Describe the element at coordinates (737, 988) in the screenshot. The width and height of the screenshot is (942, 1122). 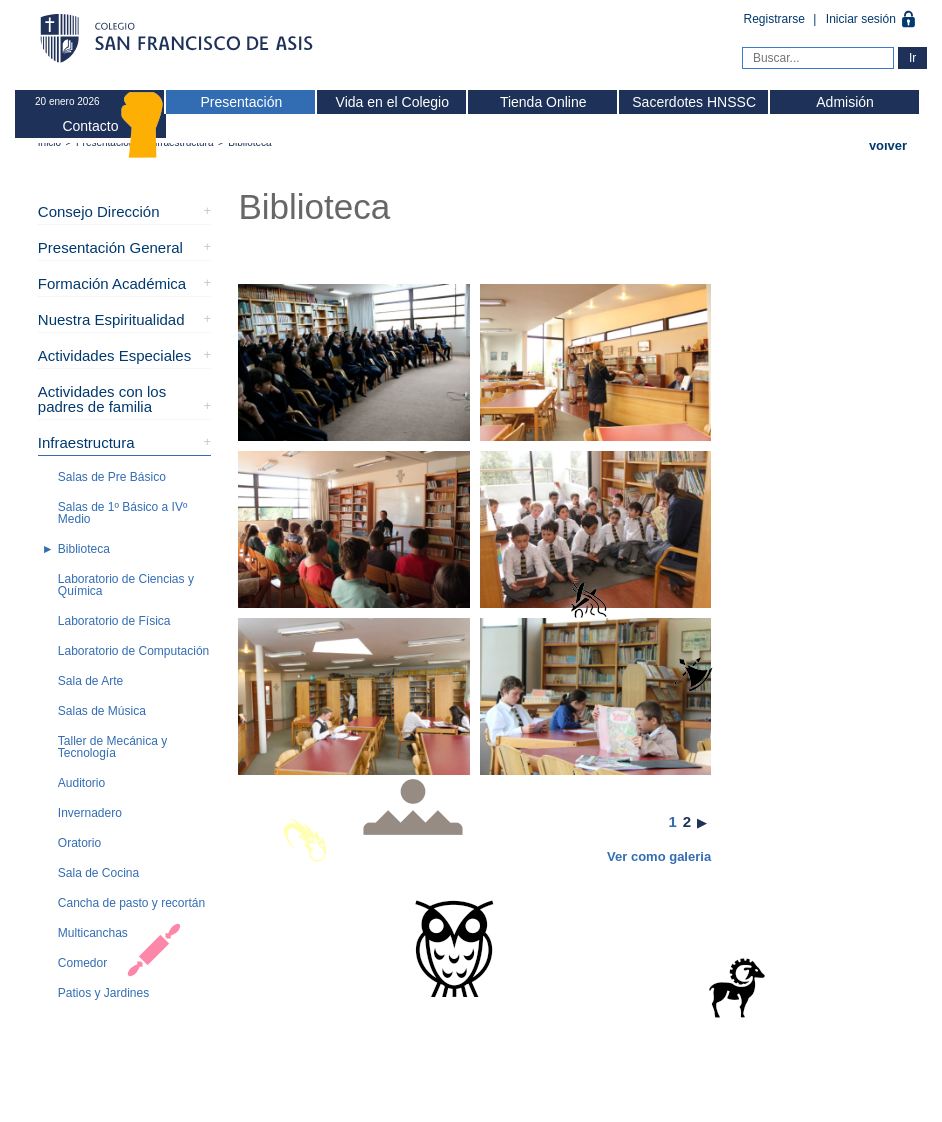
I see `represents the Aries zodiac sign` at that location.